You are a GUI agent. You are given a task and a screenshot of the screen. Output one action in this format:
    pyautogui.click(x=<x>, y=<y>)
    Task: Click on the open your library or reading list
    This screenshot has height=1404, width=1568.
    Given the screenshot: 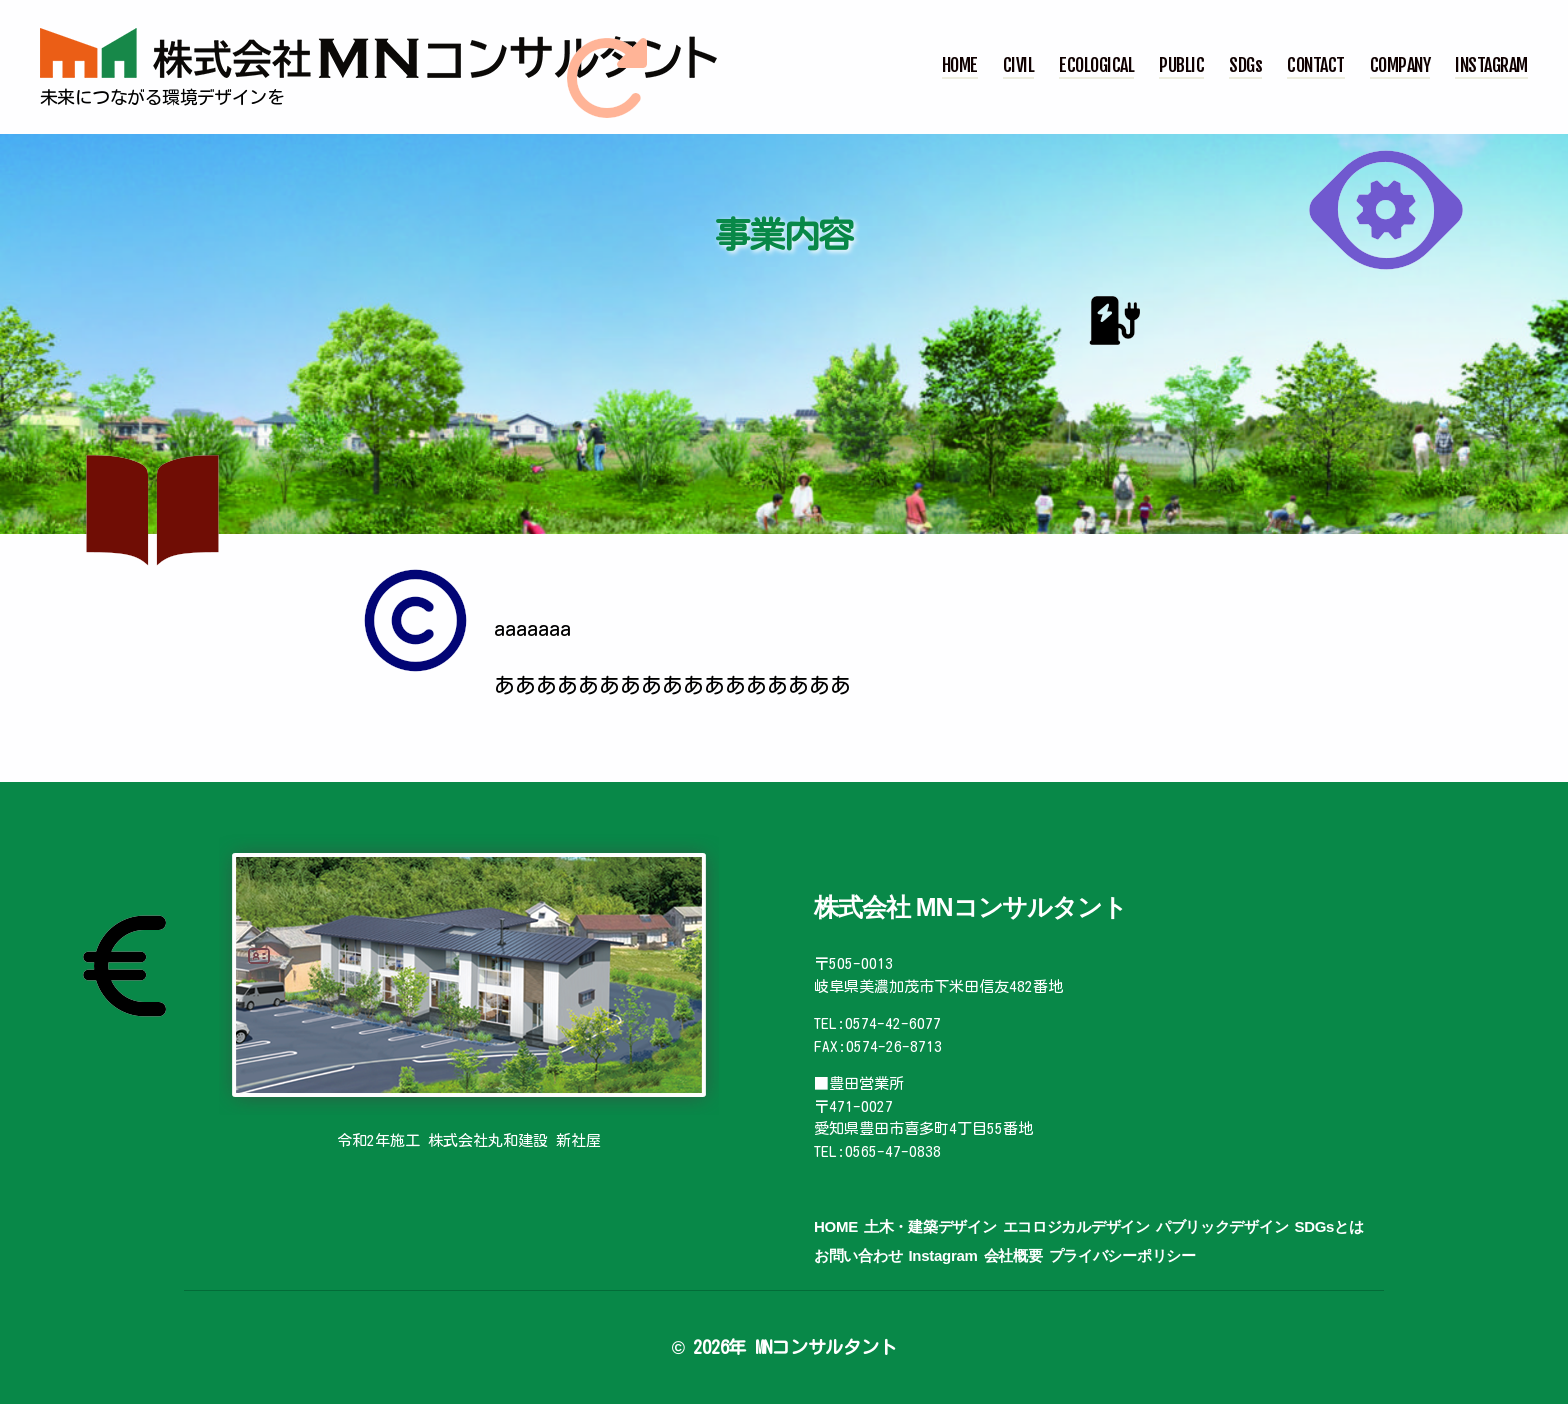 What is the action you would take?
    pyautogui.click(x=152, y=512)
    